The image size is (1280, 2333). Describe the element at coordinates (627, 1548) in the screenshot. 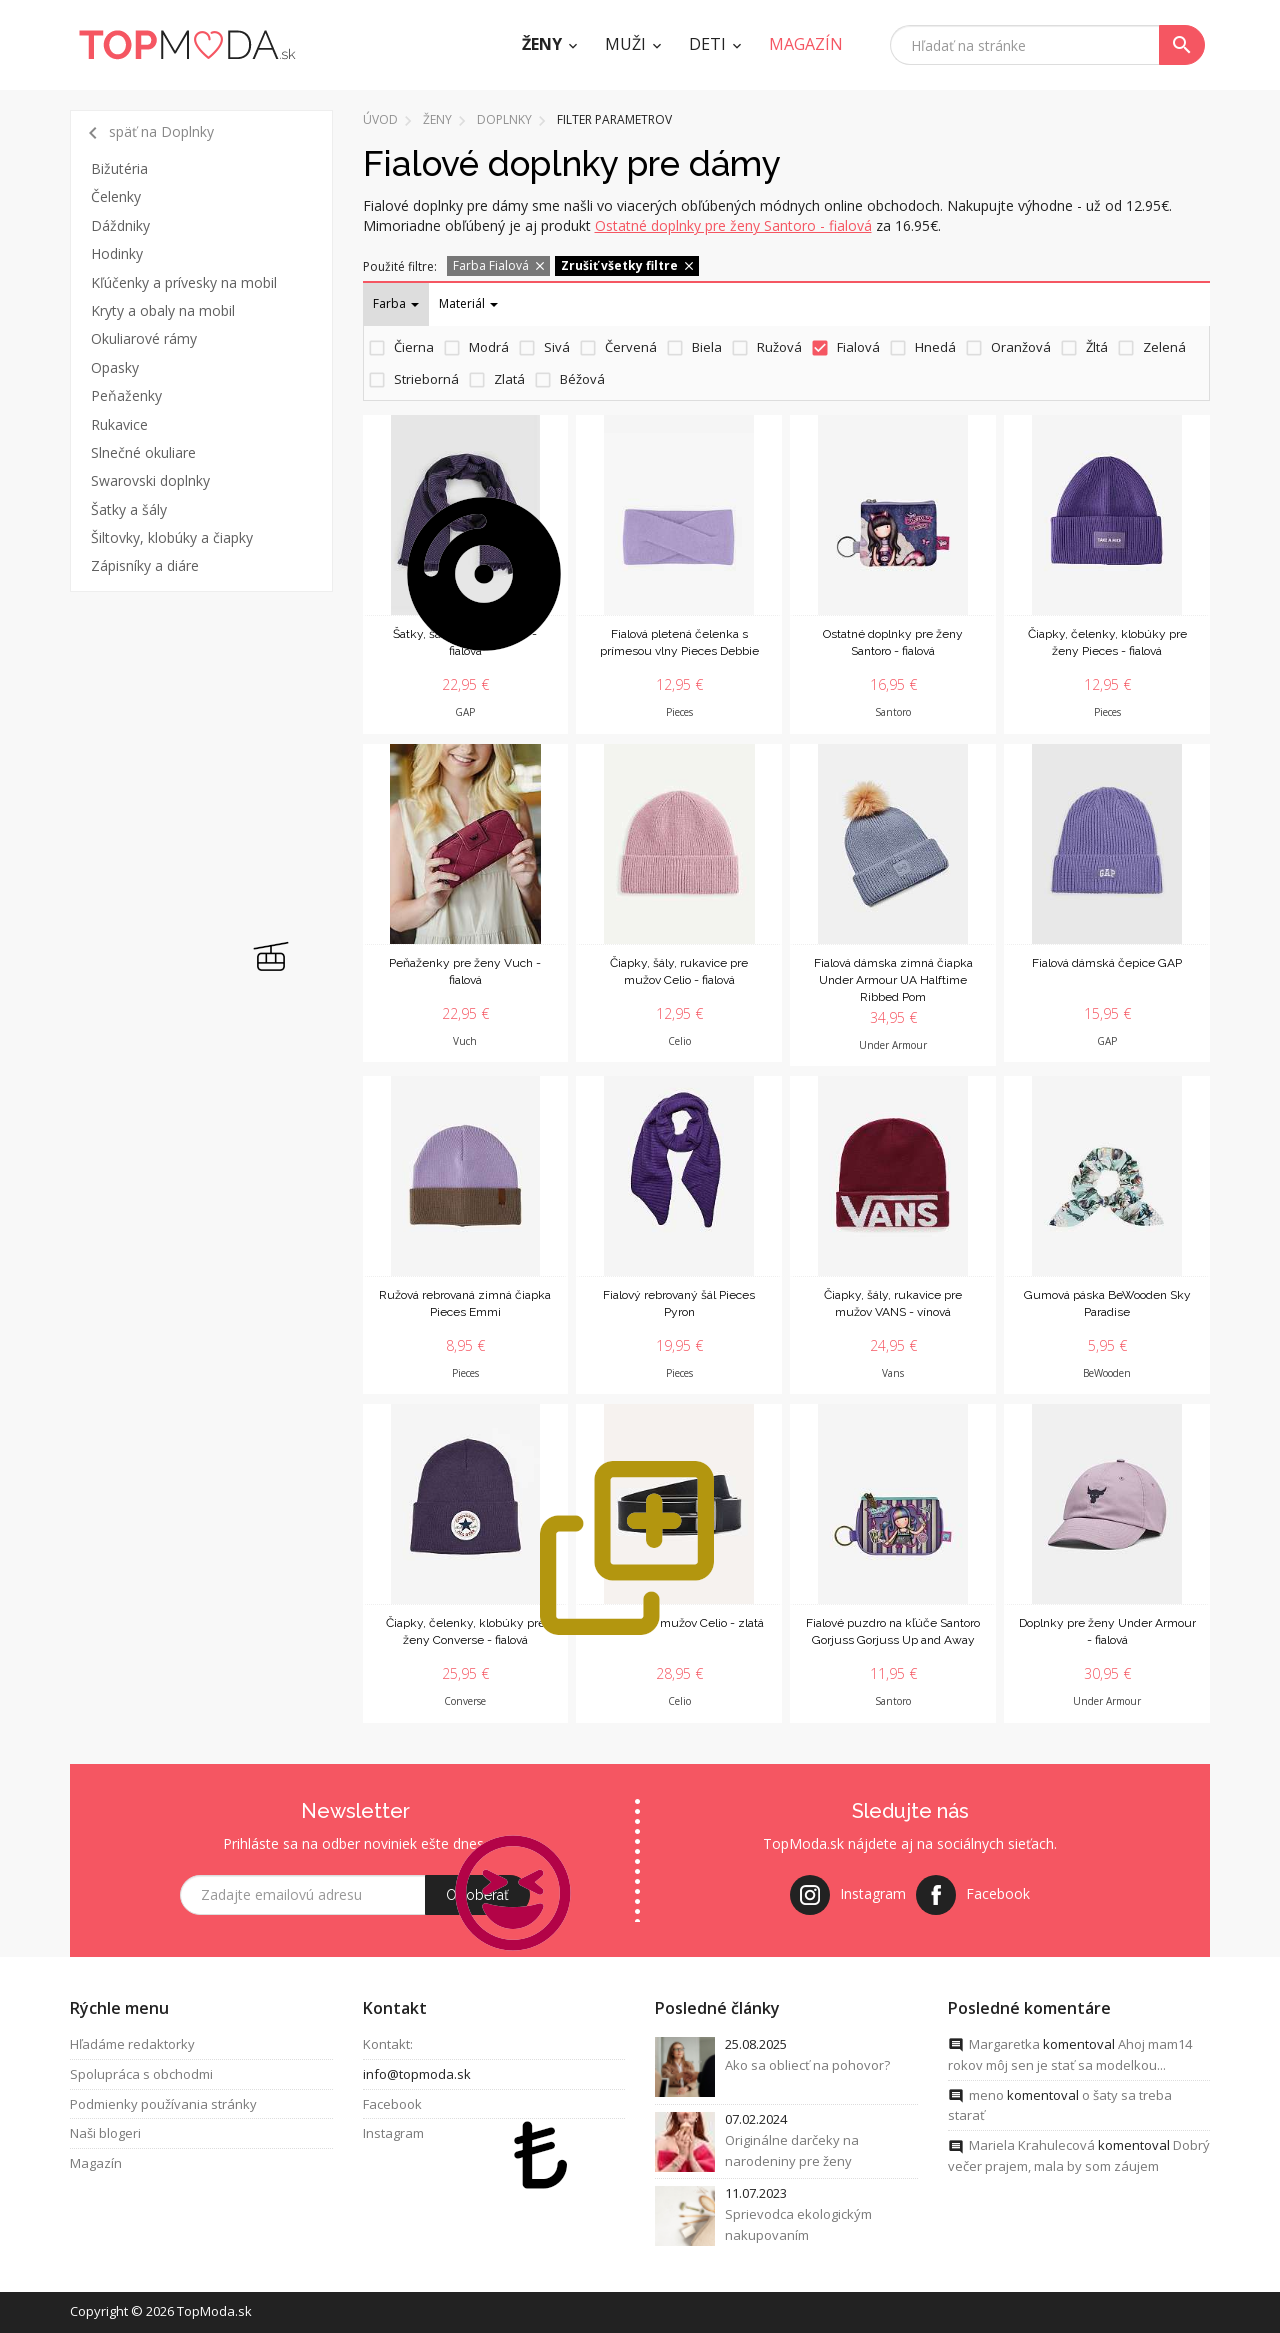

I see `duplicate or copy an item` at that location.